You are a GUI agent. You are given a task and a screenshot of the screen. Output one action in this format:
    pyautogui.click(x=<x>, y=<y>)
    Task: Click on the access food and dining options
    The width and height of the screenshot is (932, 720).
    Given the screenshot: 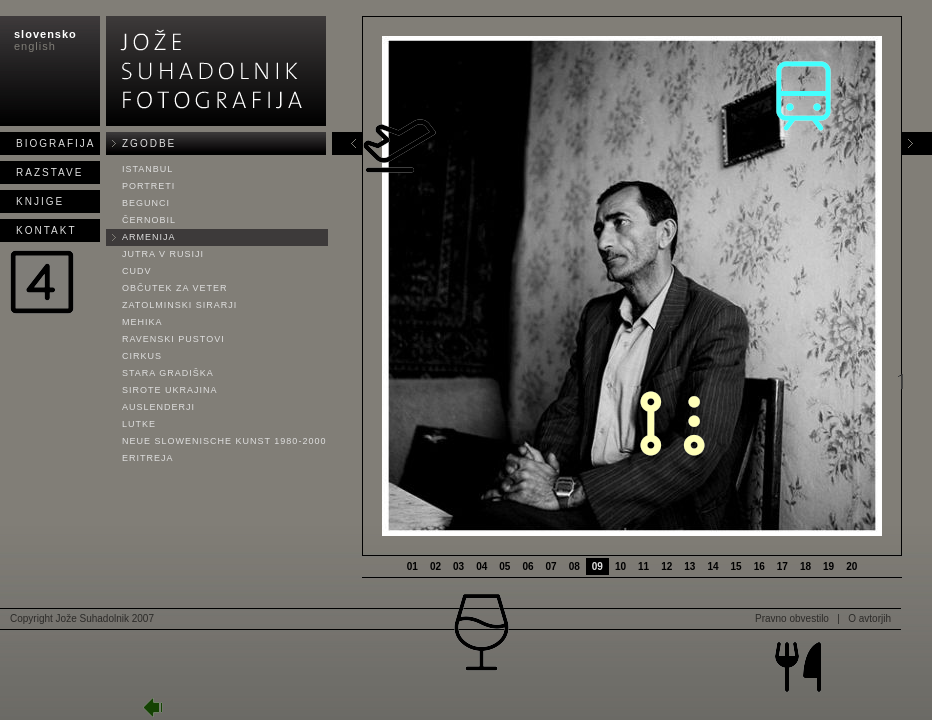 What is the action you would take?
    pyautogui.click(x=799, y=666)
    